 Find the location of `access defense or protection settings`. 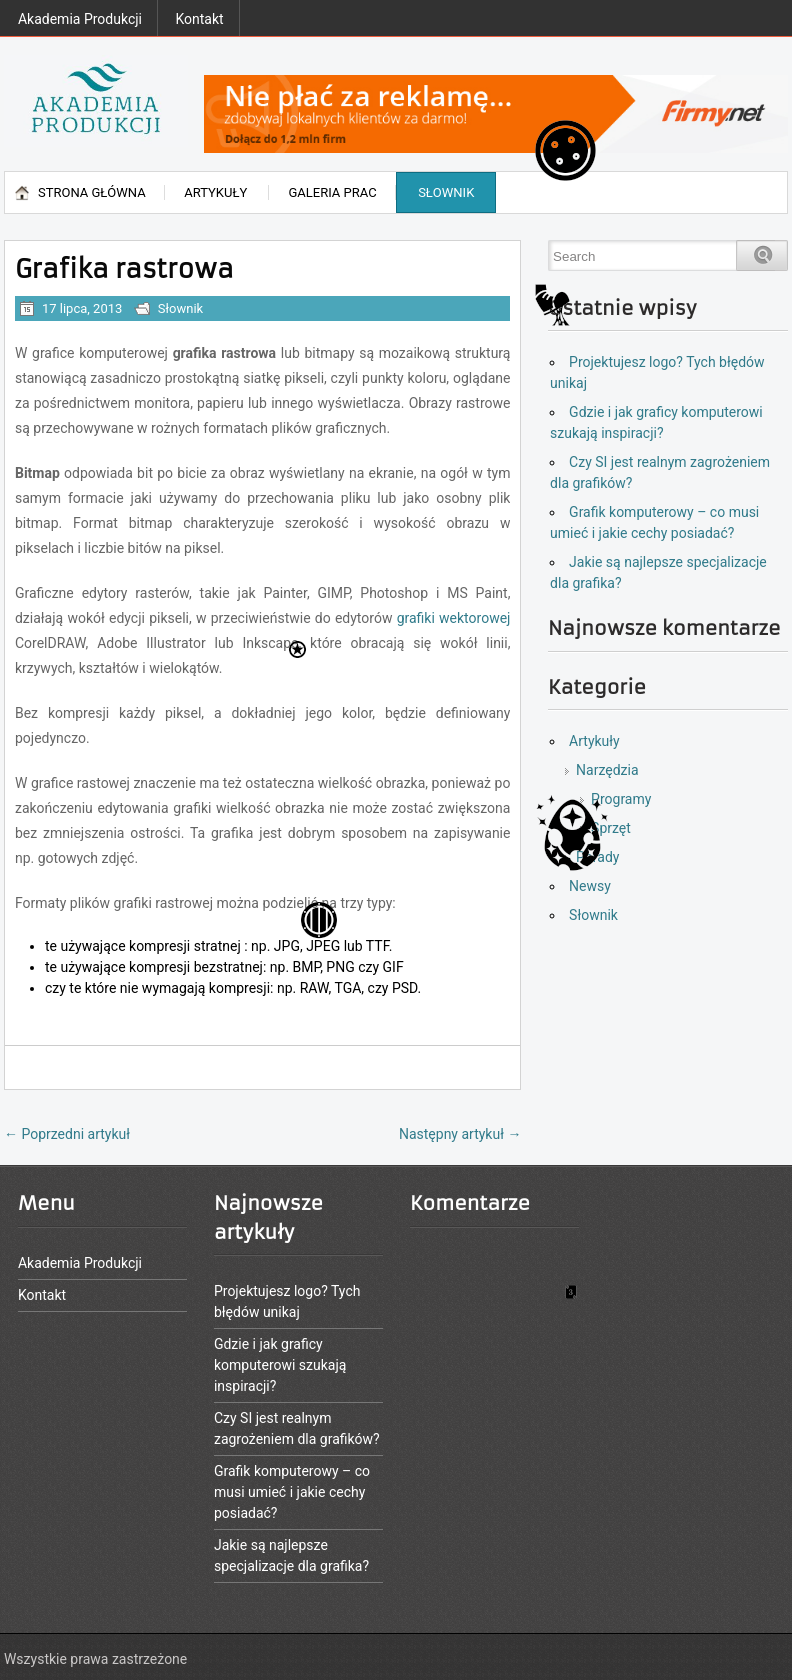

access defense or protection settings is located at coordinates (319, 920).